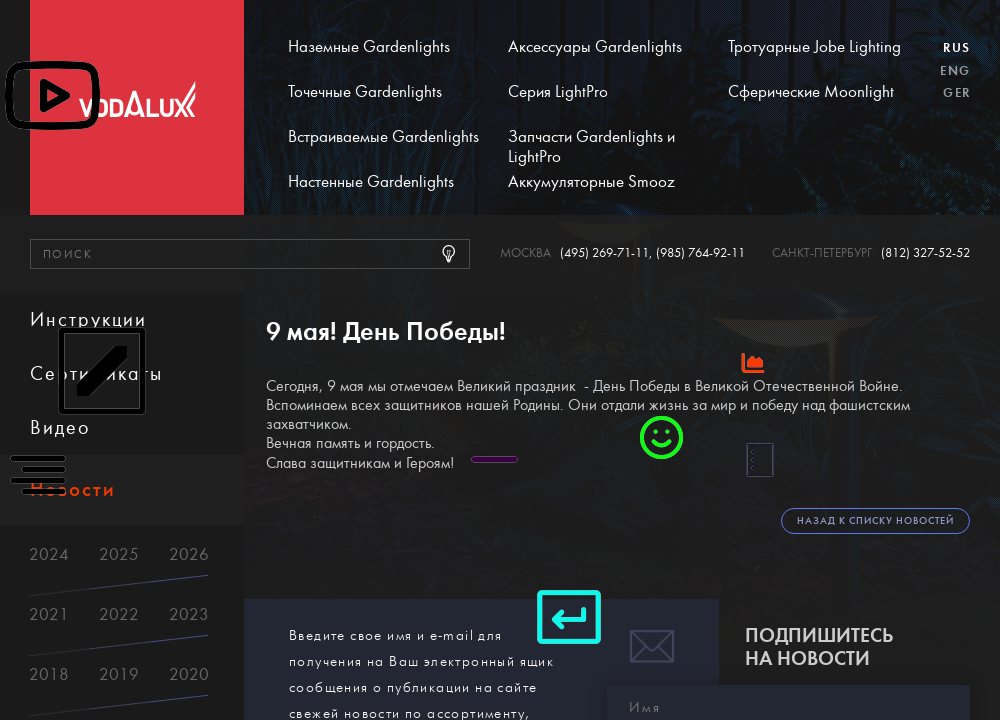  What do you see at coordinates (38, 475) in the screenshot?
I see `align text to the right` at bounding box center [38, 475].